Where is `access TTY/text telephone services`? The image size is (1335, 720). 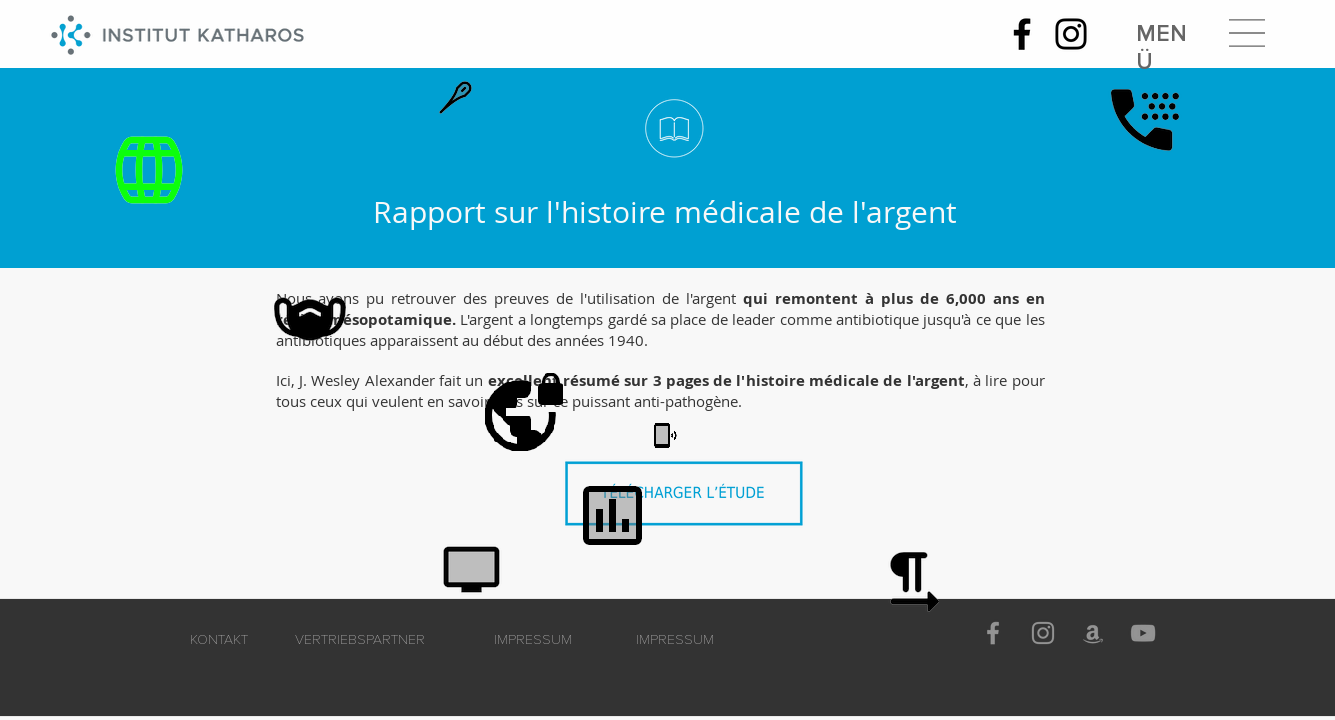
access TTY/text telephone services is located at coordinates (1145, 120).